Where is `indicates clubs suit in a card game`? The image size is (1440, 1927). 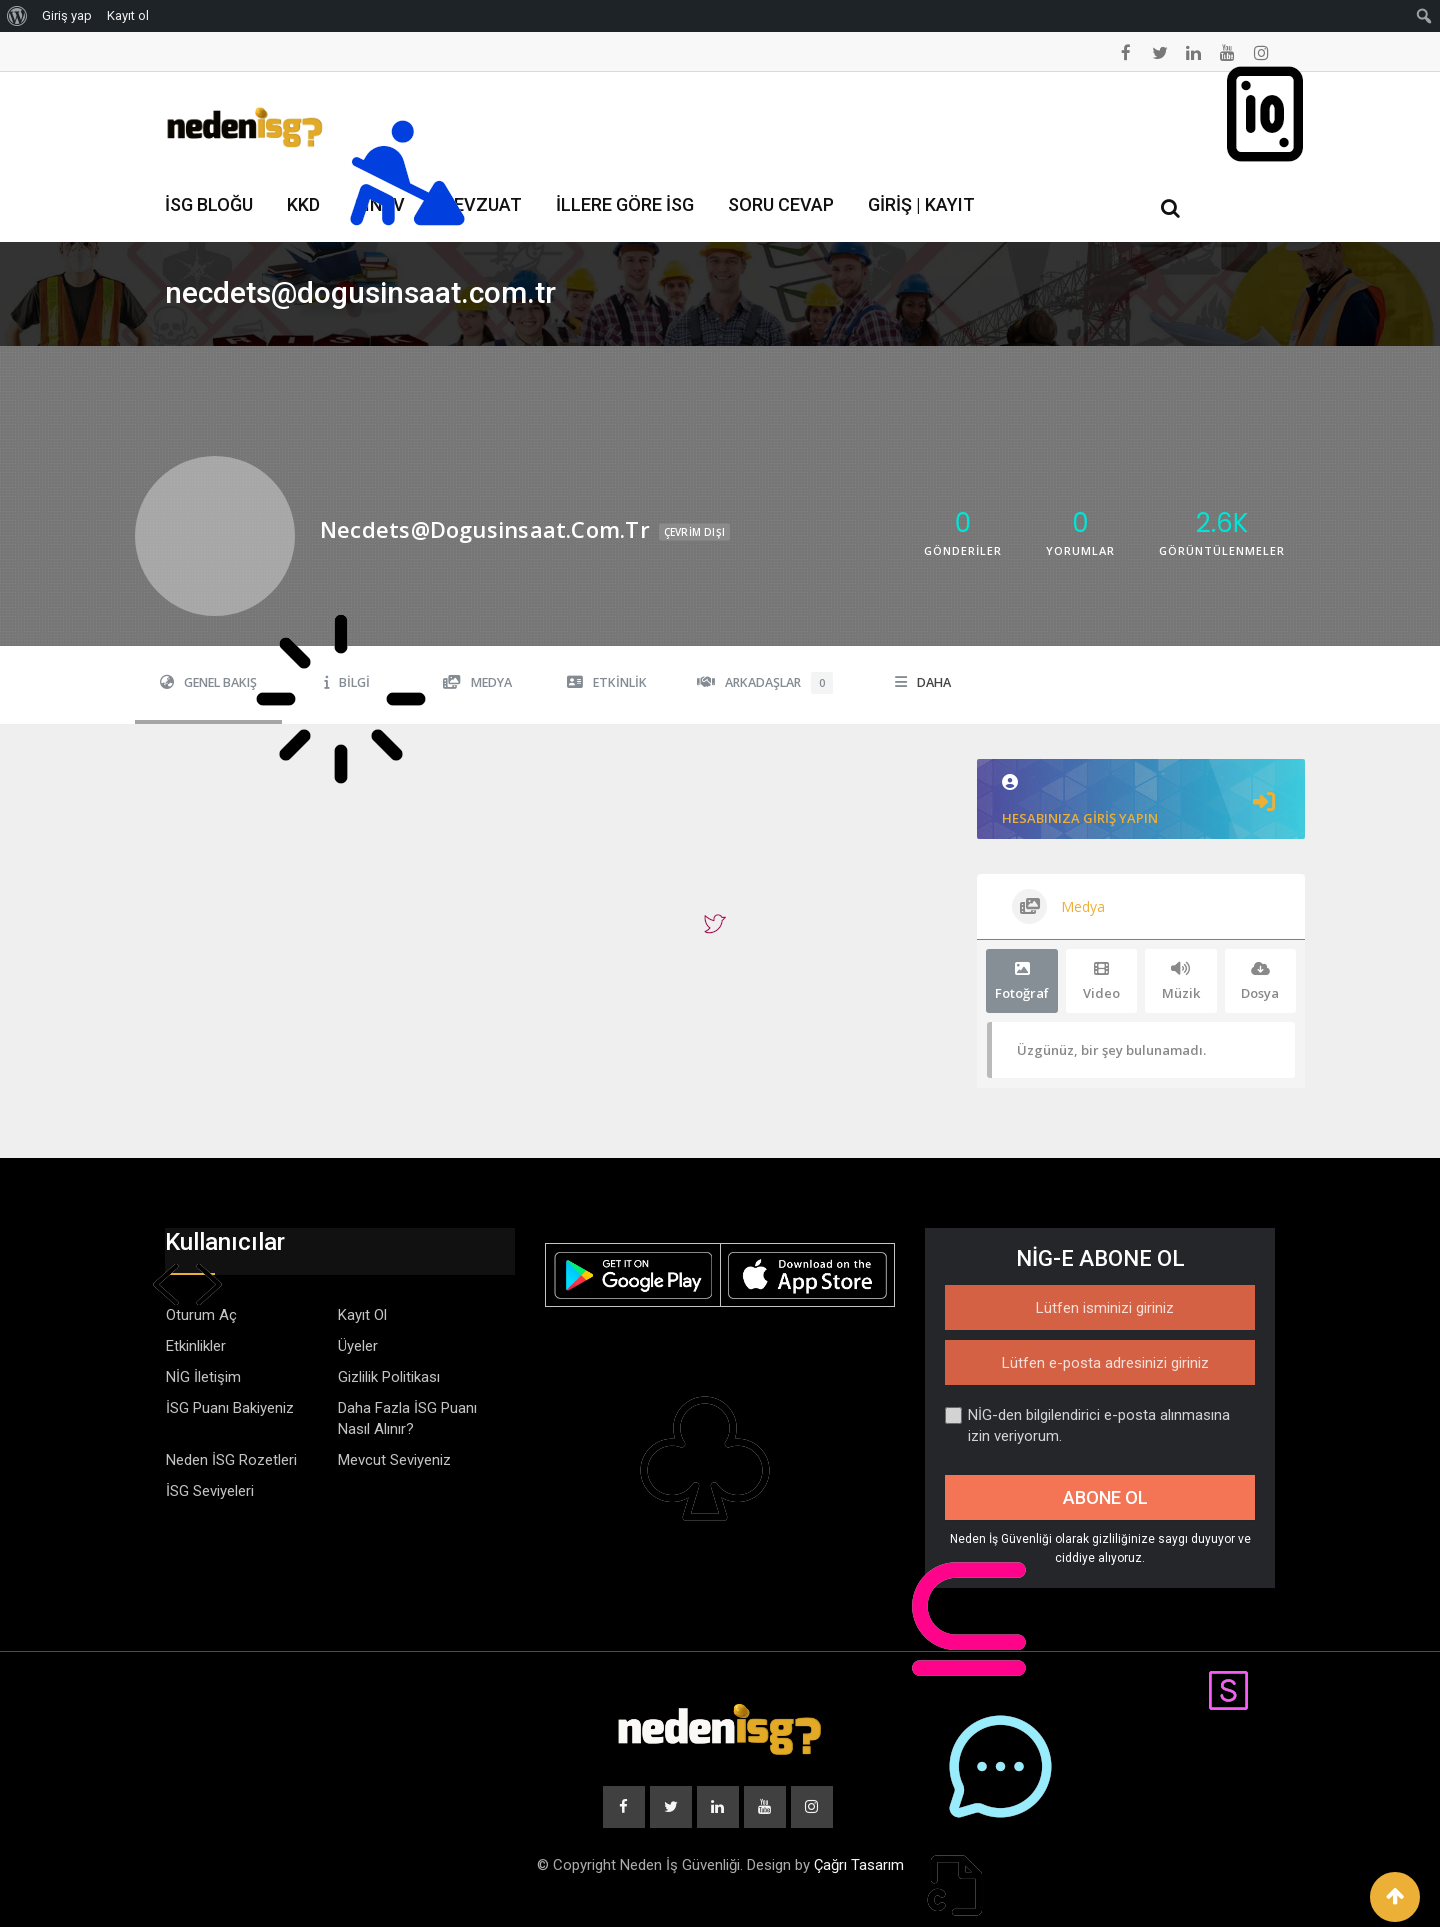 indicates clubs suit in a card game is located at coordinates (705, 1461).